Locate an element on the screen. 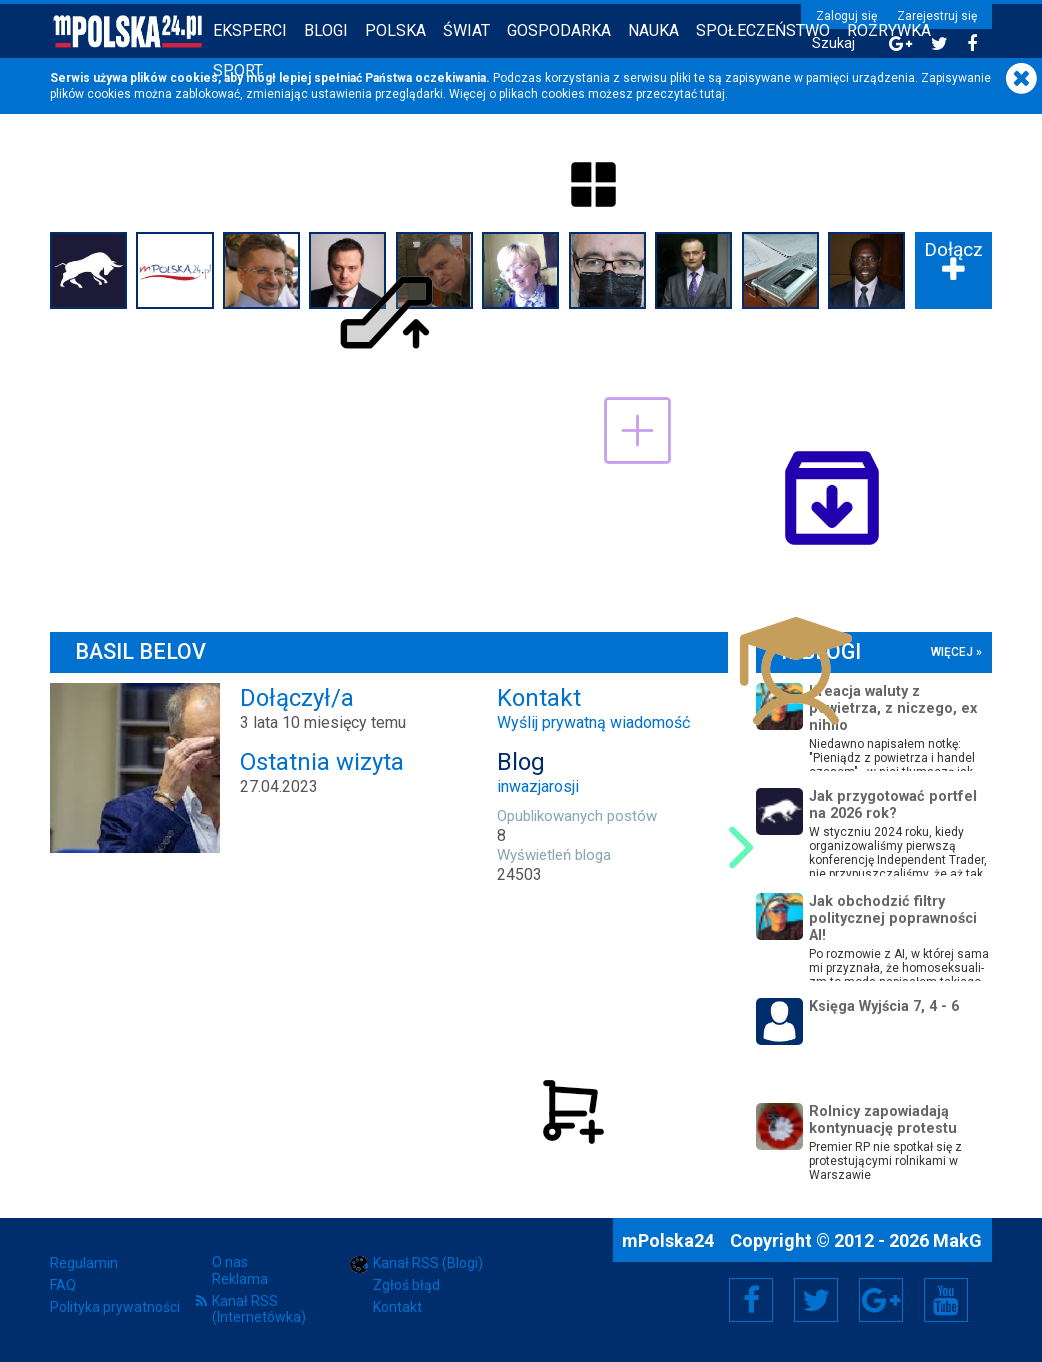 The width and height of the screenshot is (1042, 1362). open color picker or theme settings is located at coordinates (358, 1264).